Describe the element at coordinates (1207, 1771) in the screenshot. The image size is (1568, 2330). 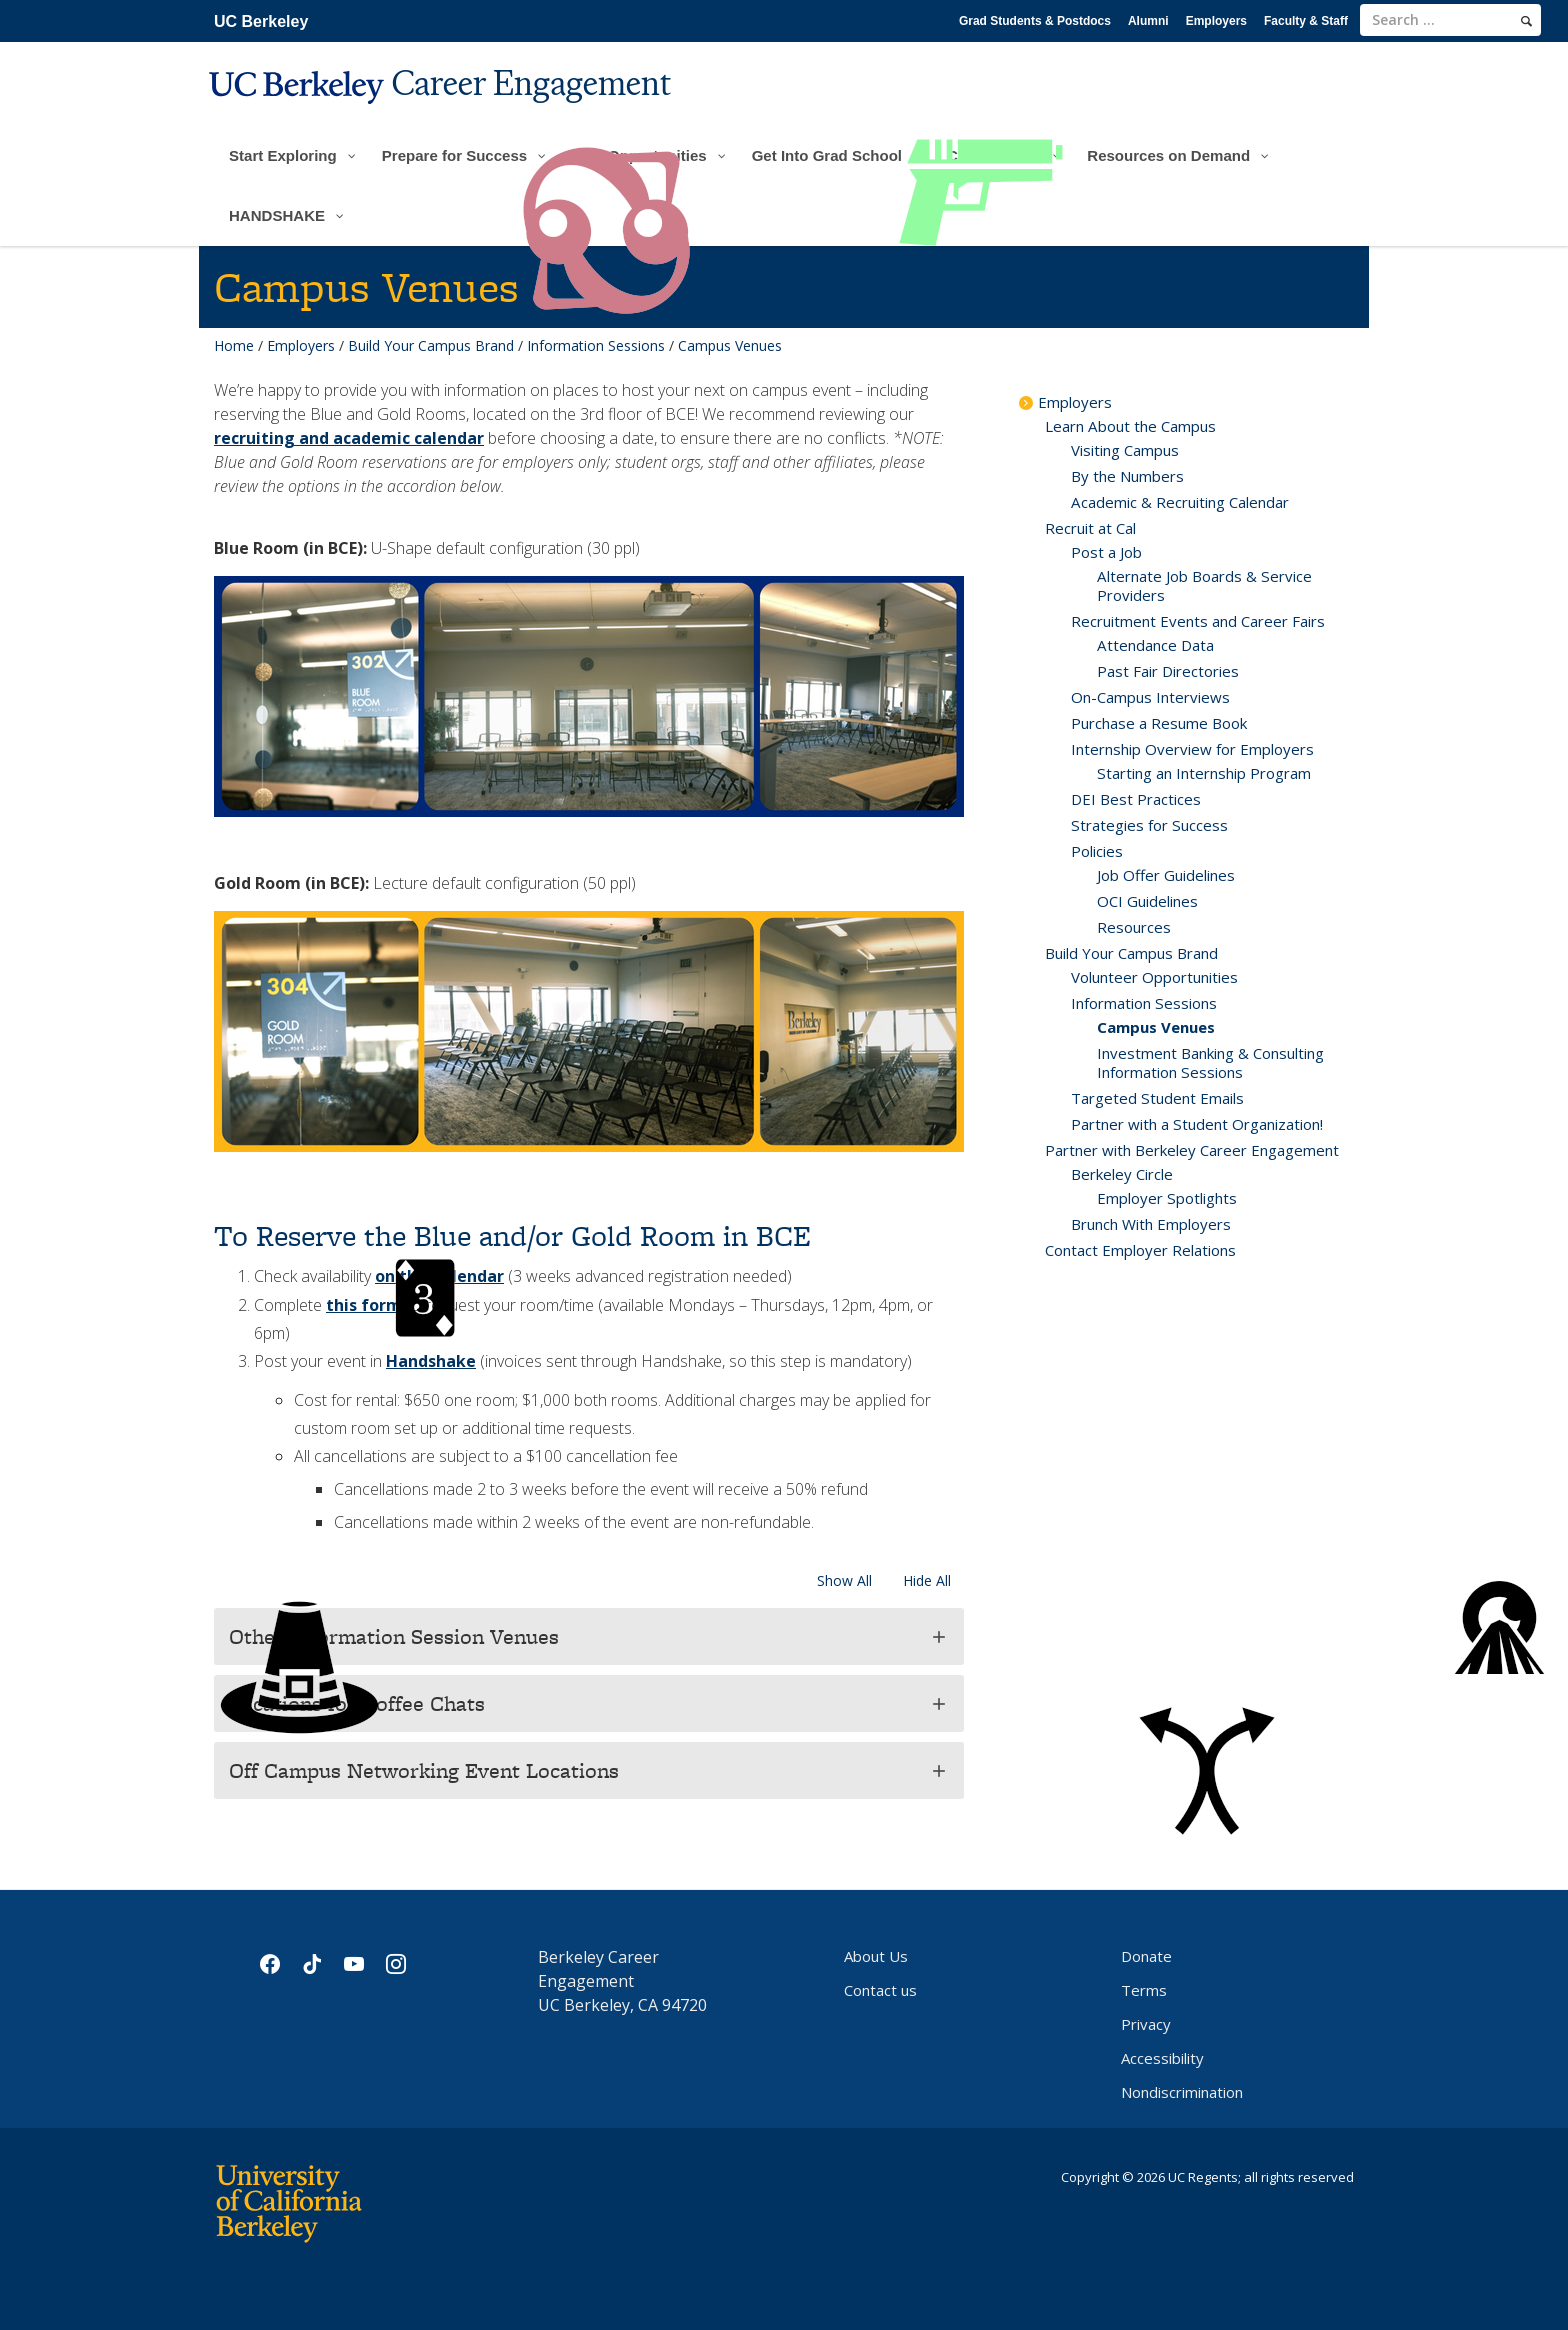
I see `split or divide content into multiple paths` at that location.